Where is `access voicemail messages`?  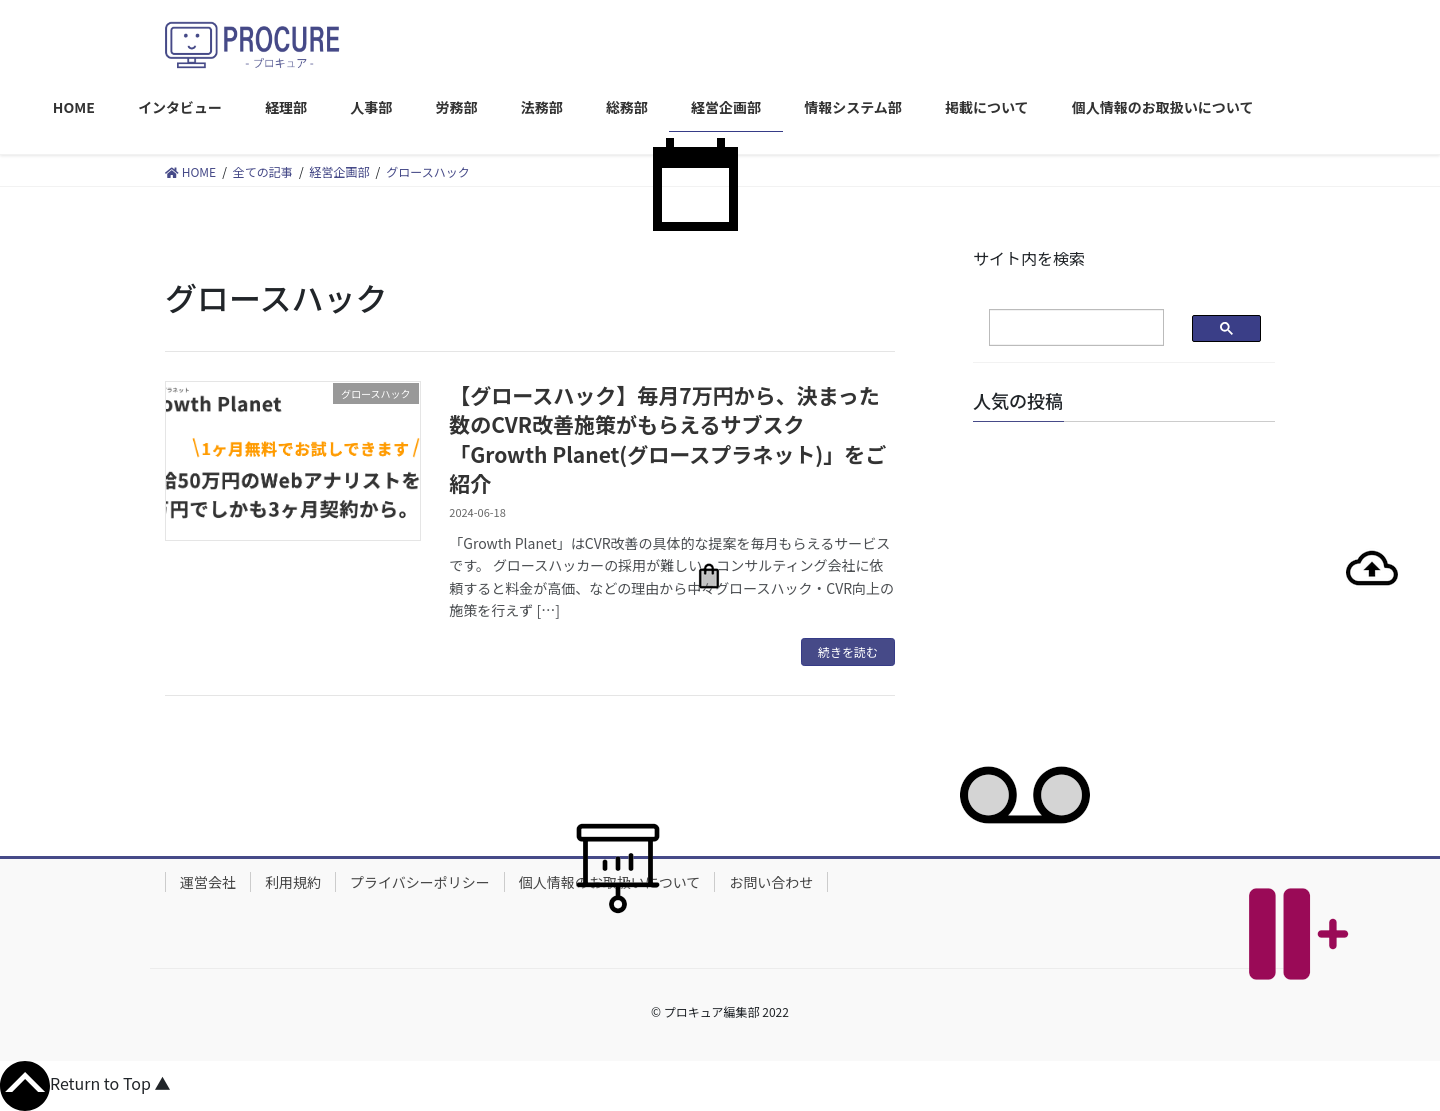
access voicemail messages is located at coordinates (1025, 795).